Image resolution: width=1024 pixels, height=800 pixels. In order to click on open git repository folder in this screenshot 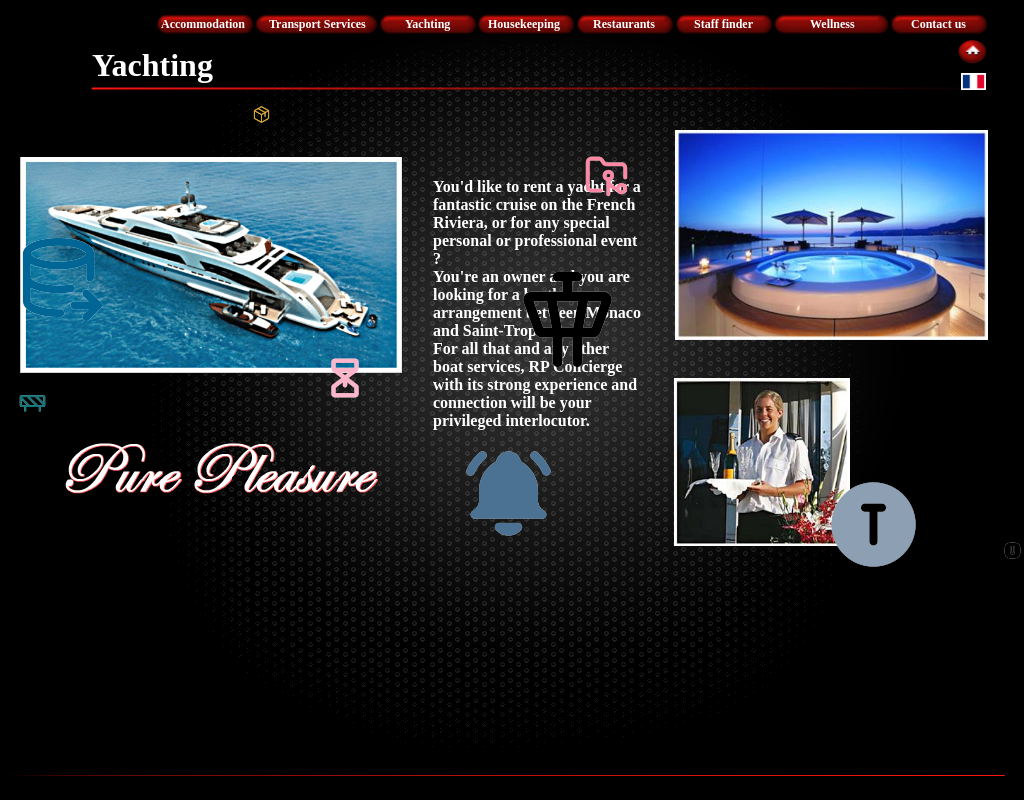, I will do `click(606, 175)`.